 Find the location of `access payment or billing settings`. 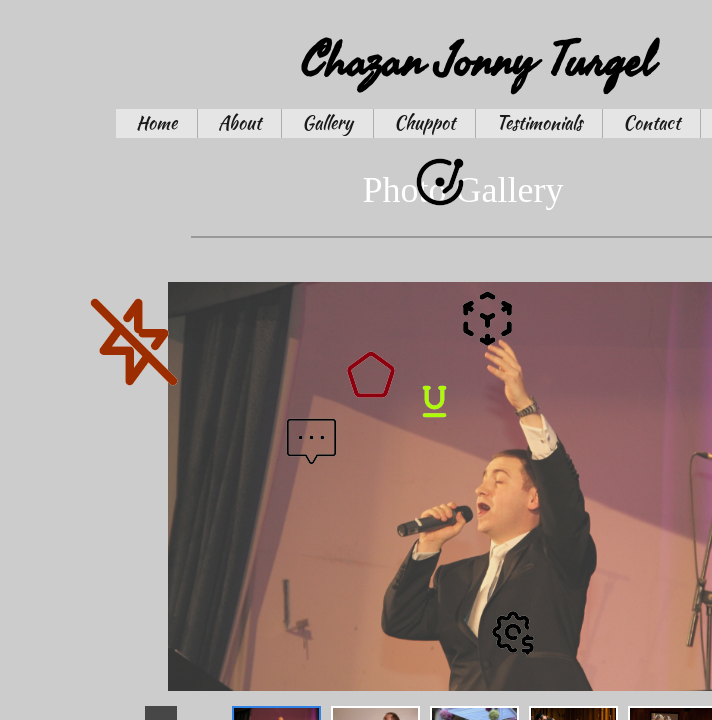

access payment or billing settings is located at coordinates (513, 632).